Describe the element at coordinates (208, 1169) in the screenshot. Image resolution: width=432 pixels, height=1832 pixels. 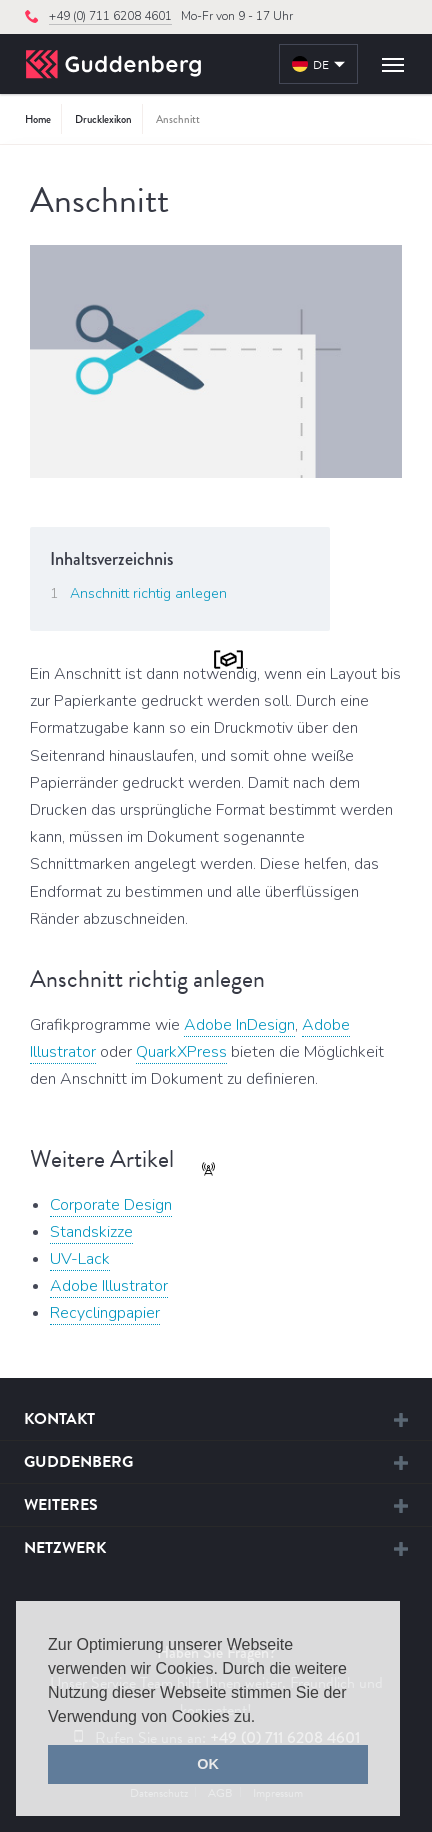
I see `indicates active broadcast or streaming status` at that location.